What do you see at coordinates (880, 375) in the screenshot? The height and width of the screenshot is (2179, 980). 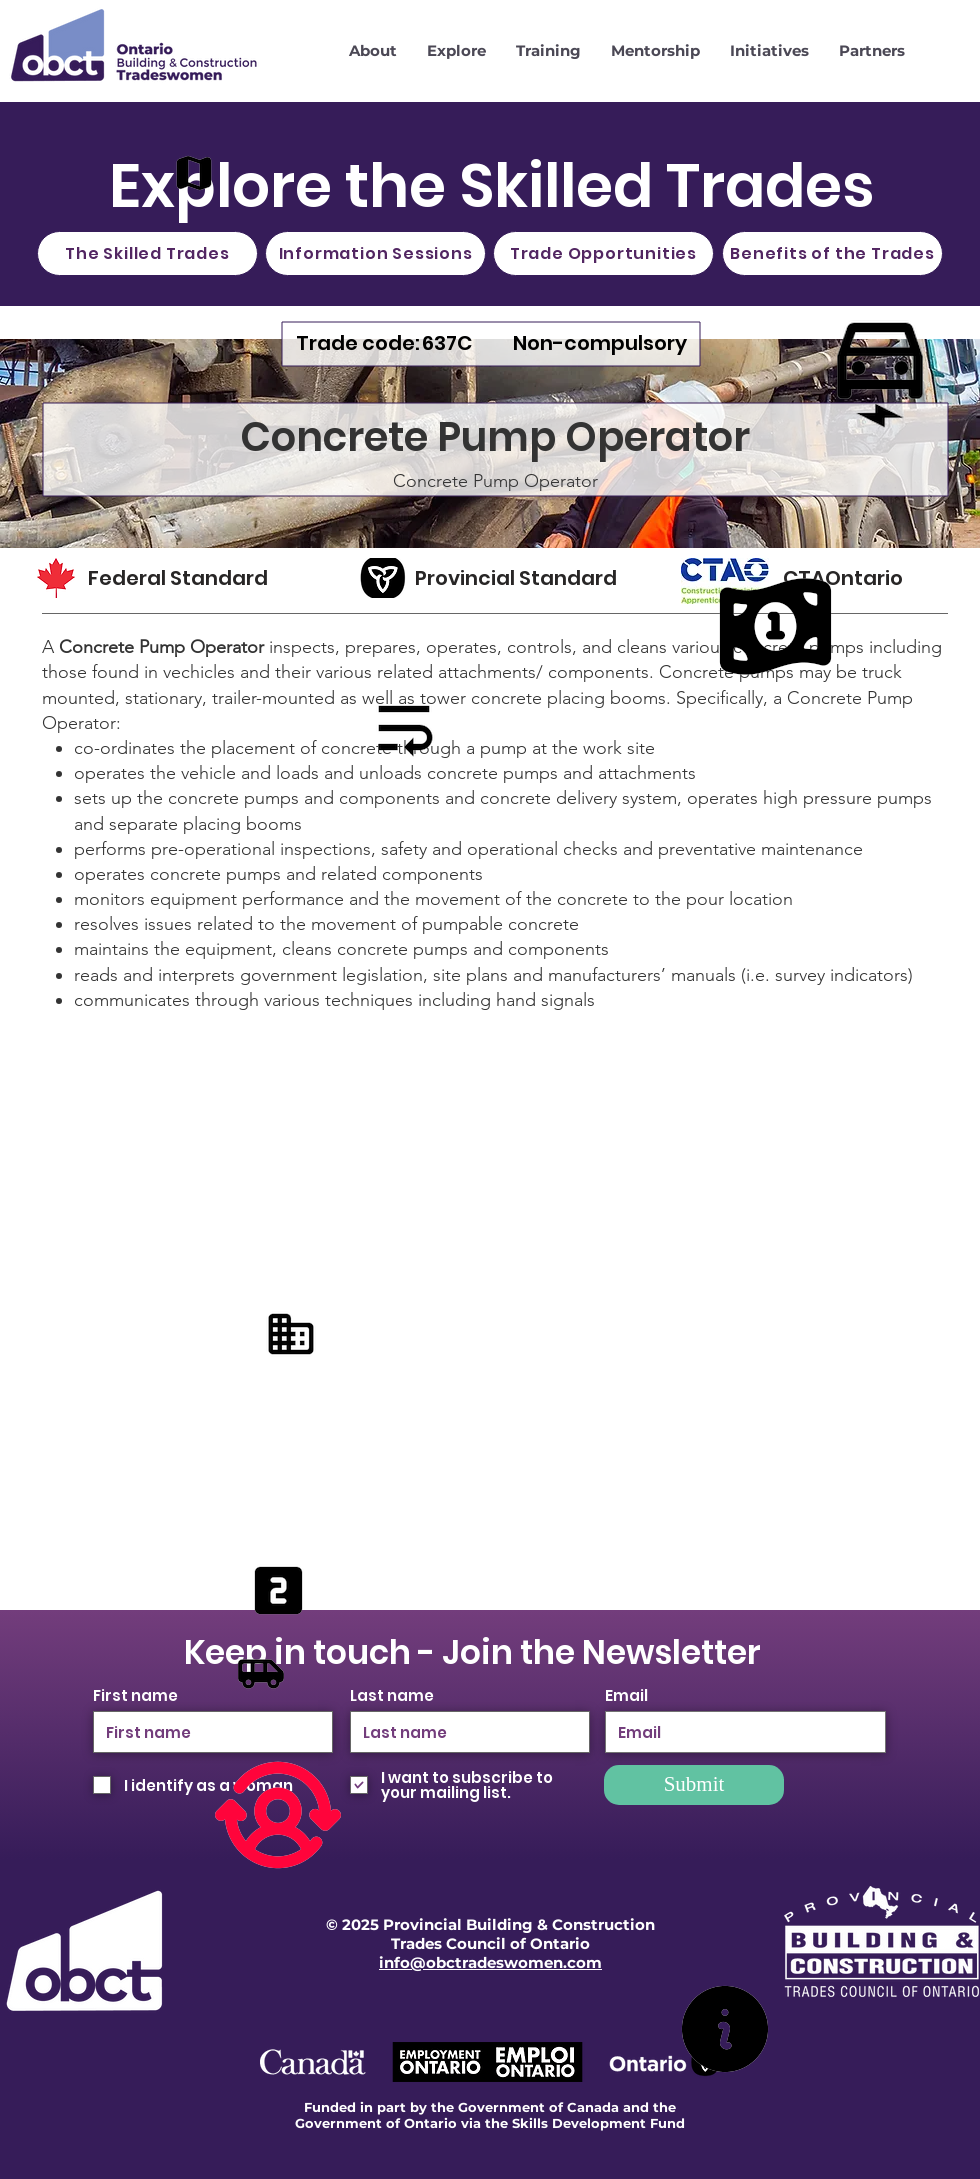 I see `find nearby electric vehicle charging stations` at bounding box center [880, 375].